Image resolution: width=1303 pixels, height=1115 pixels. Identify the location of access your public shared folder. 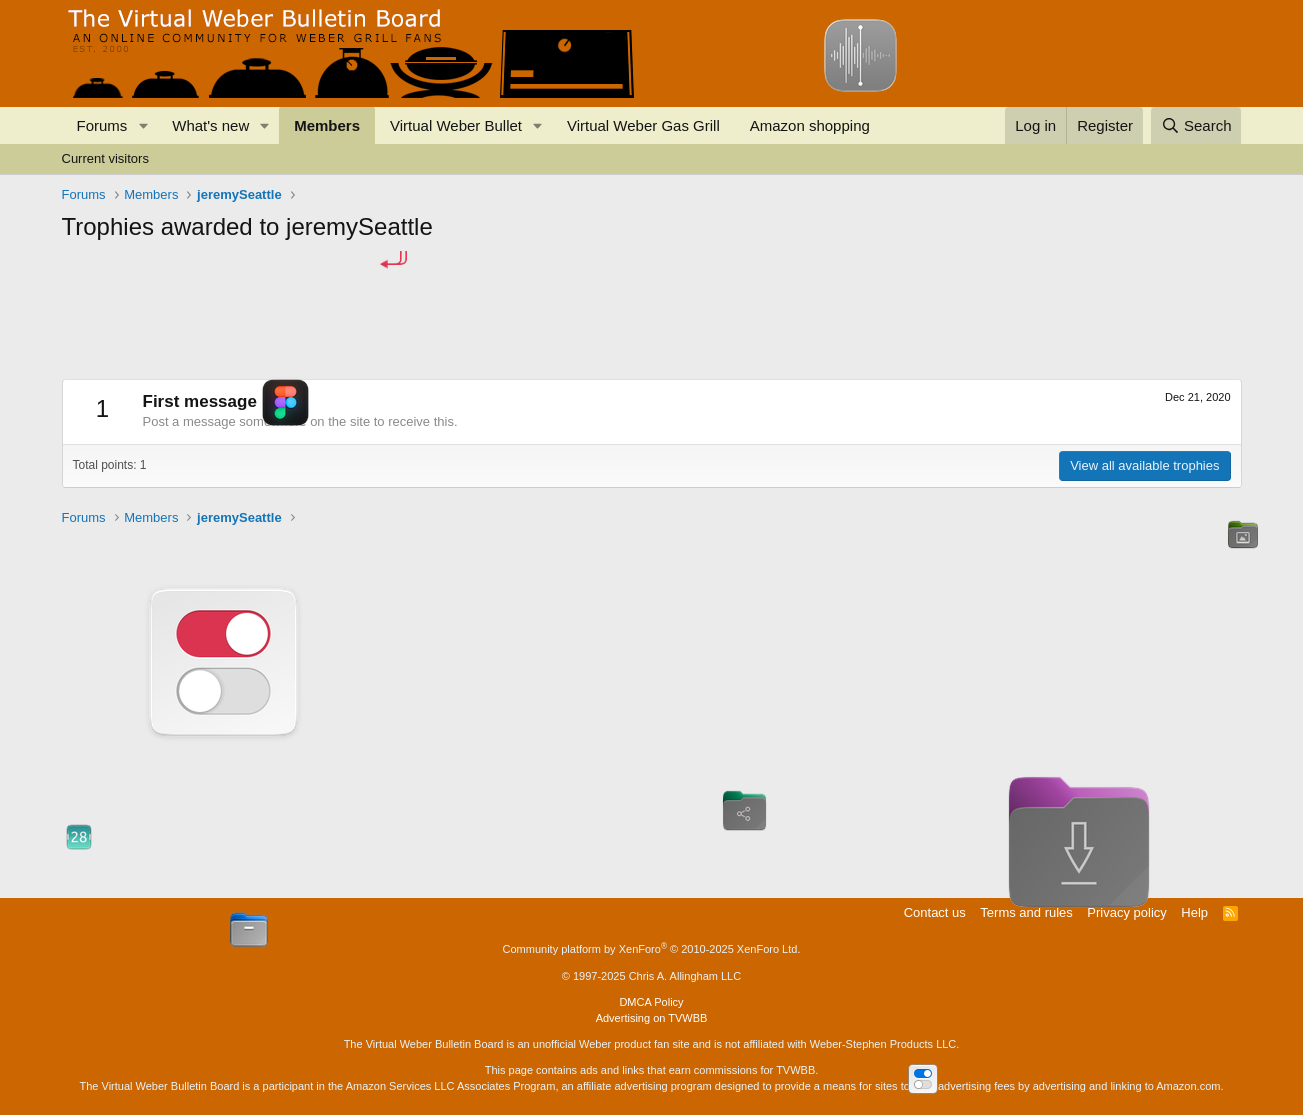
(744, 810).